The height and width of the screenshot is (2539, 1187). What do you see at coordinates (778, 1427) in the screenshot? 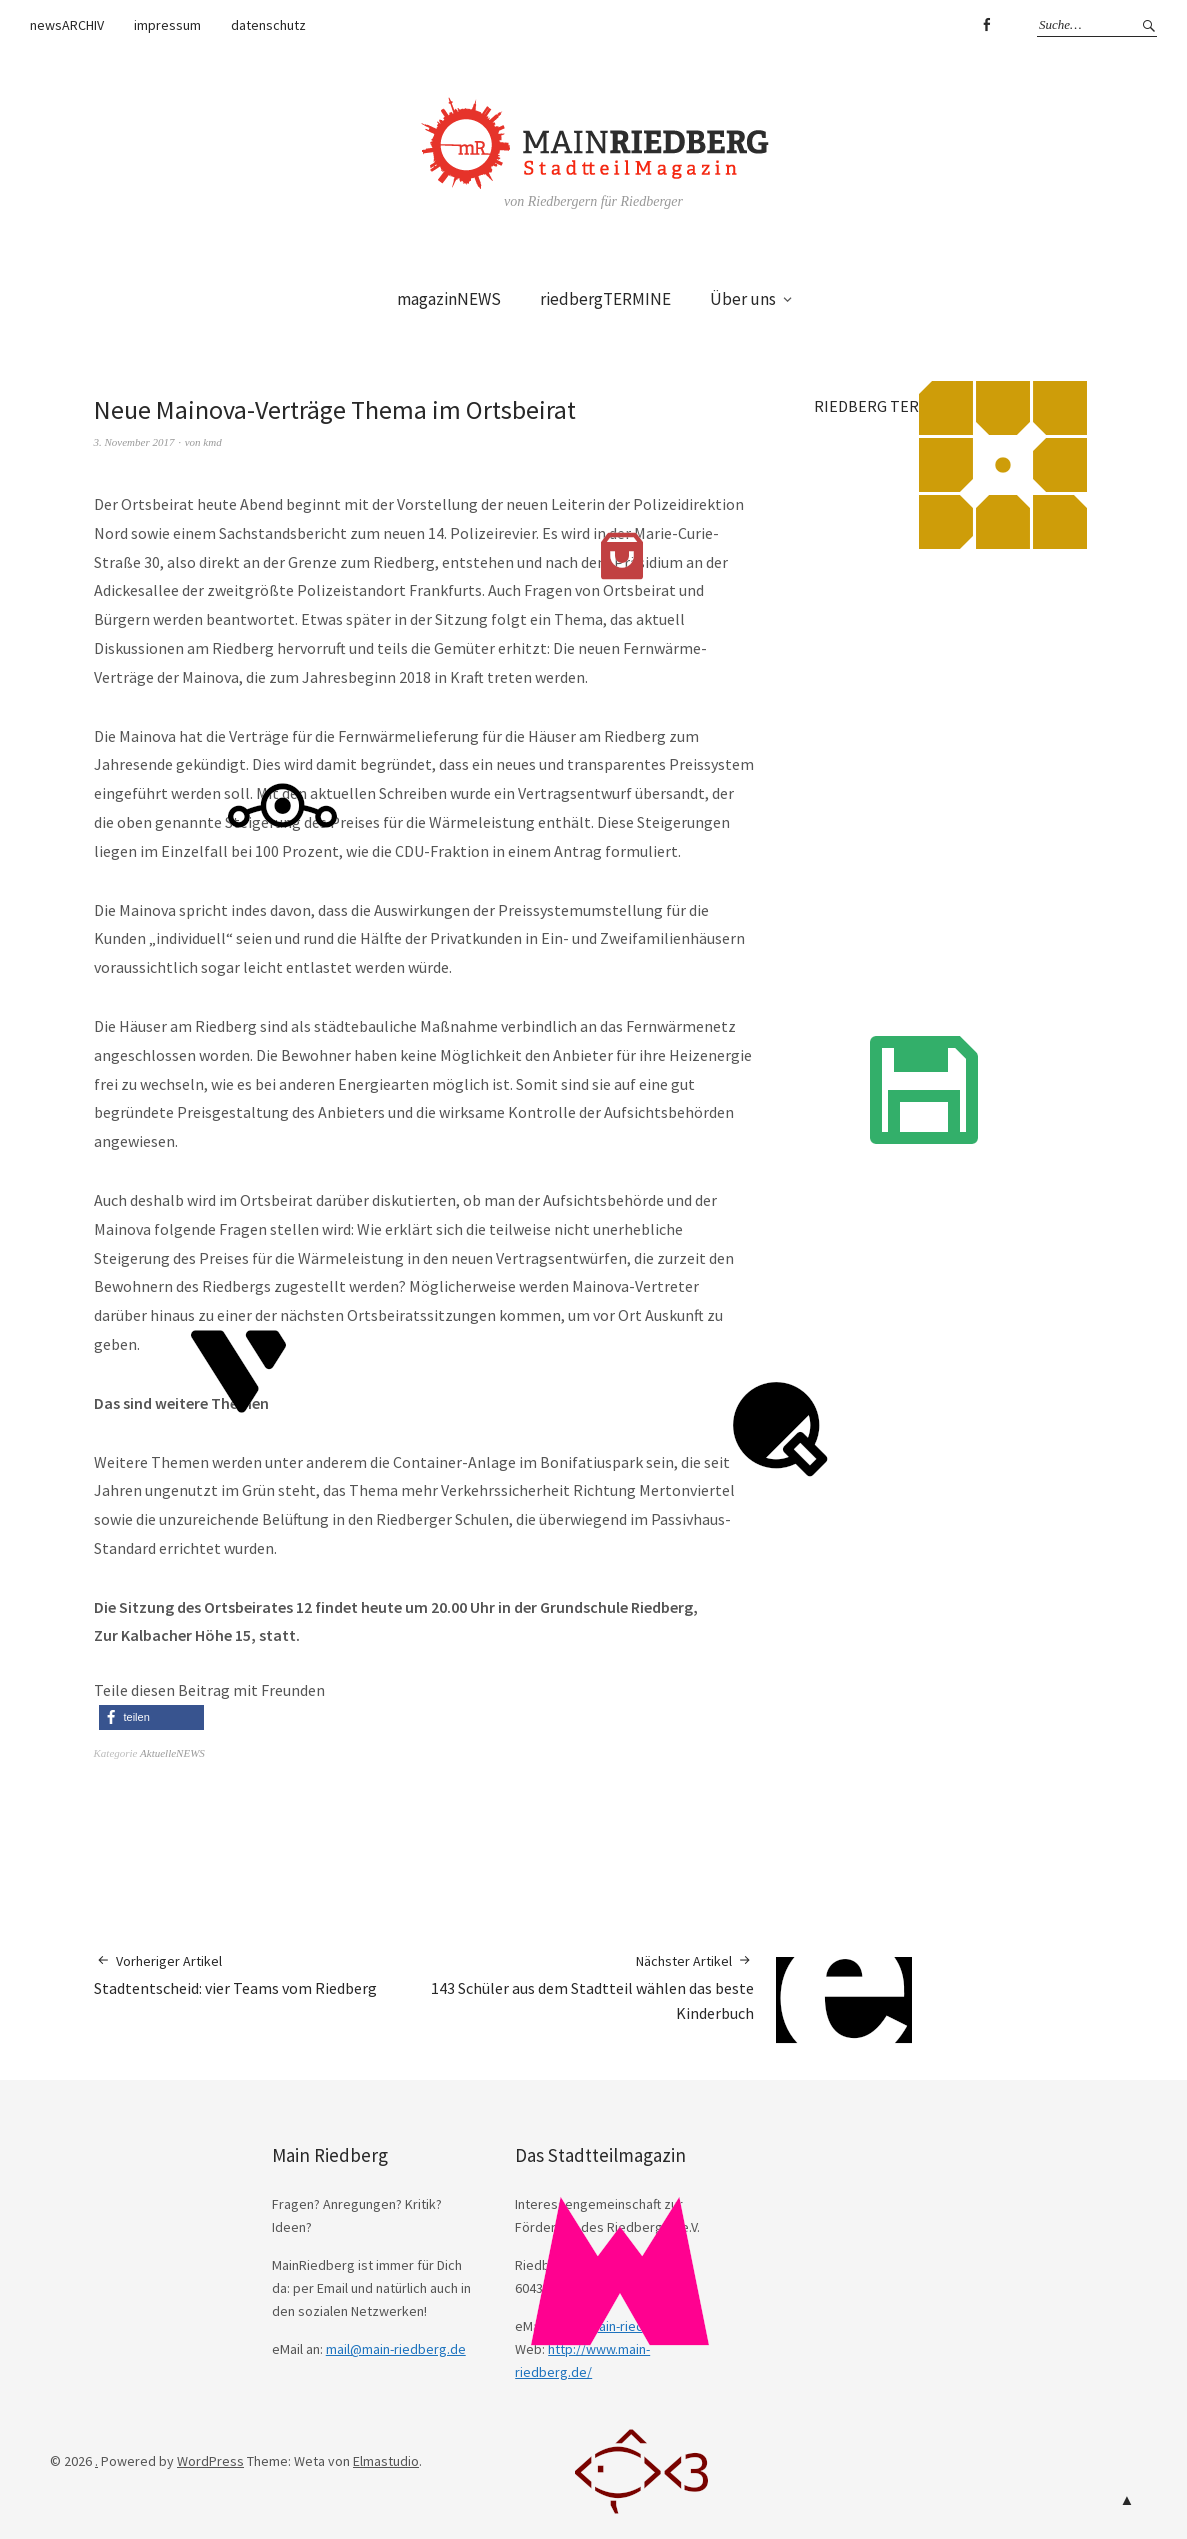
I see `open ping pong or table tennis game` at bounding box center [778, 1427].